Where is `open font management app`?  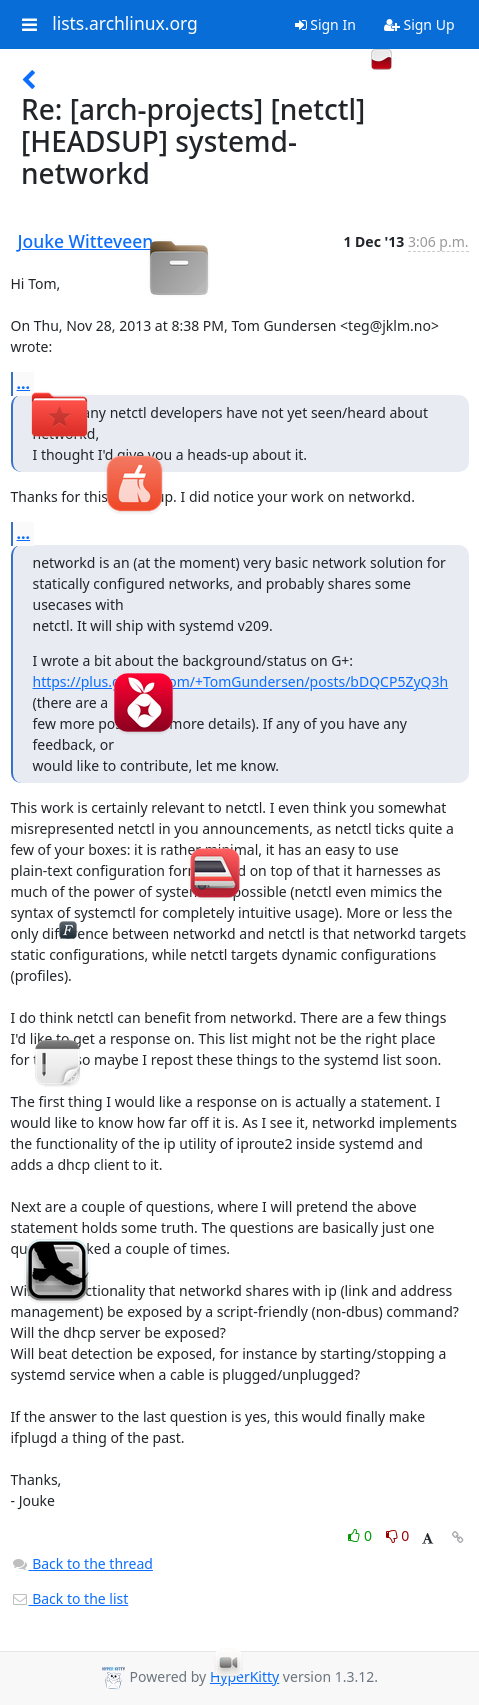 open font management app is located at coordinates (68, 930).